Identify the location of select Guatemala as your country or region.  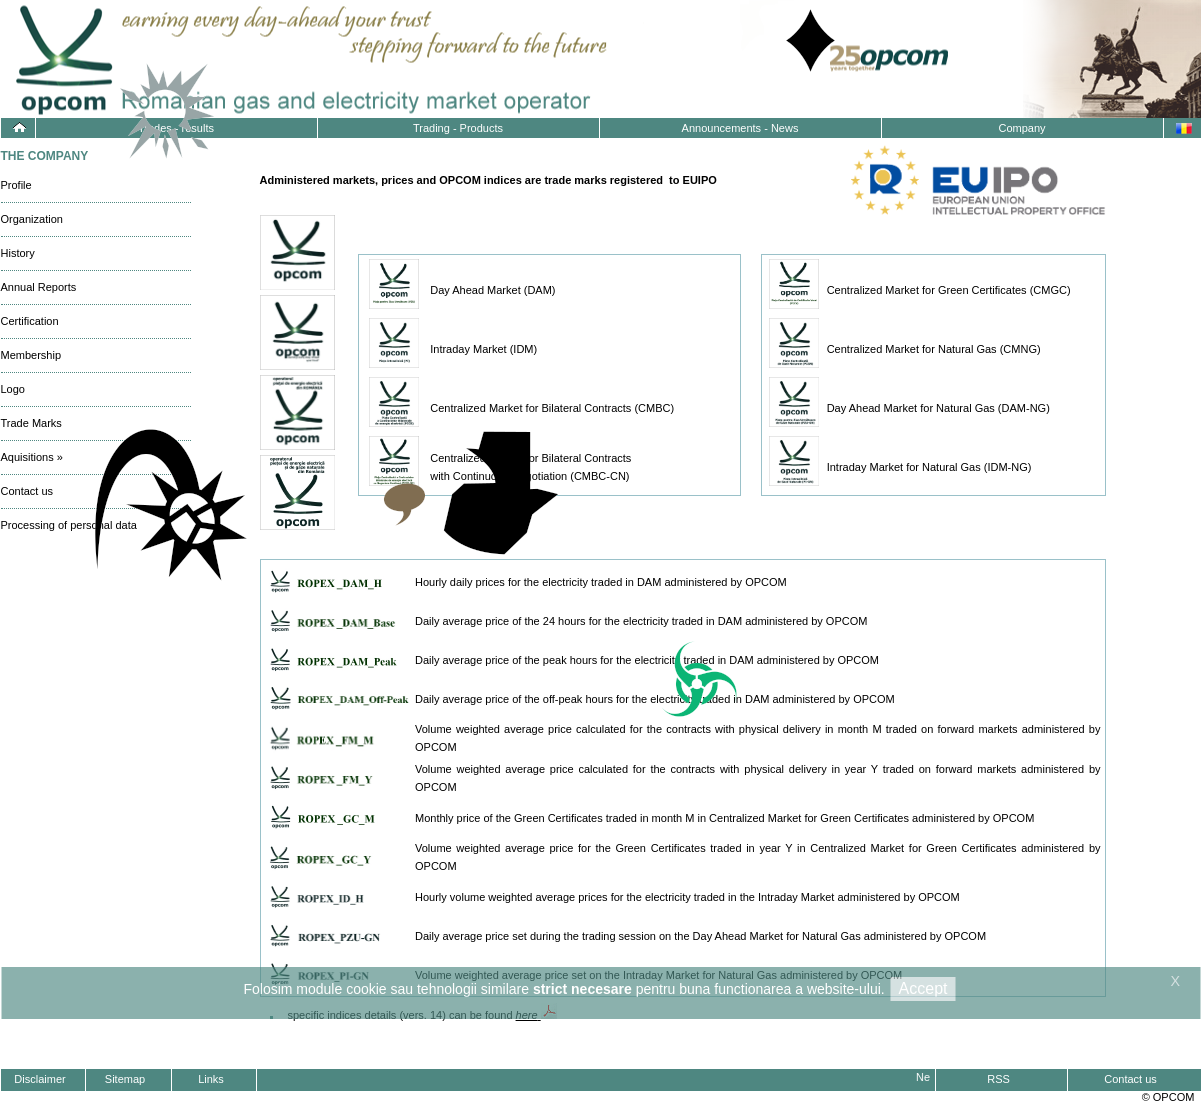
(501, 493).